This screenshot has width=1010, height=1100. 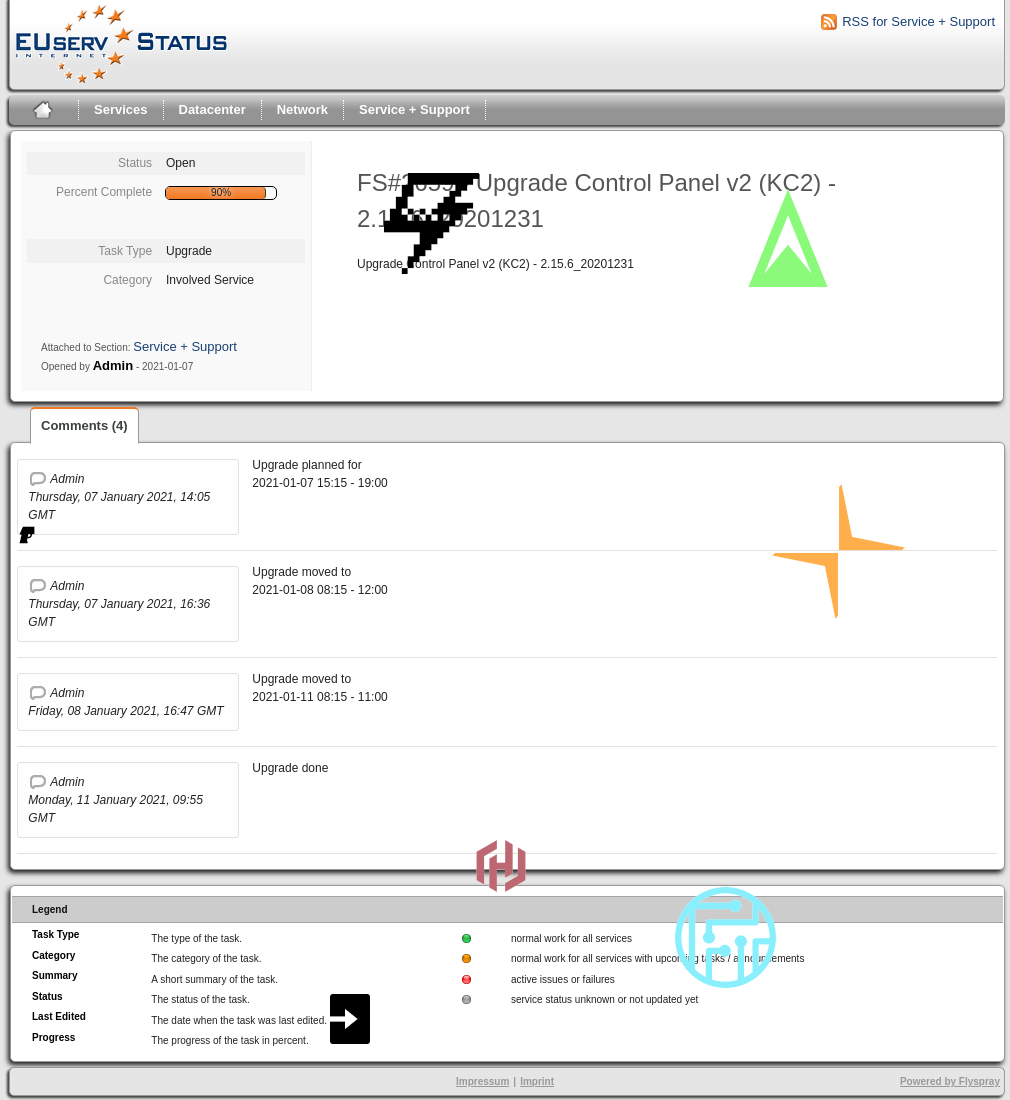 I want to click on lucia authentication service logo, so click(x=788, y=238).